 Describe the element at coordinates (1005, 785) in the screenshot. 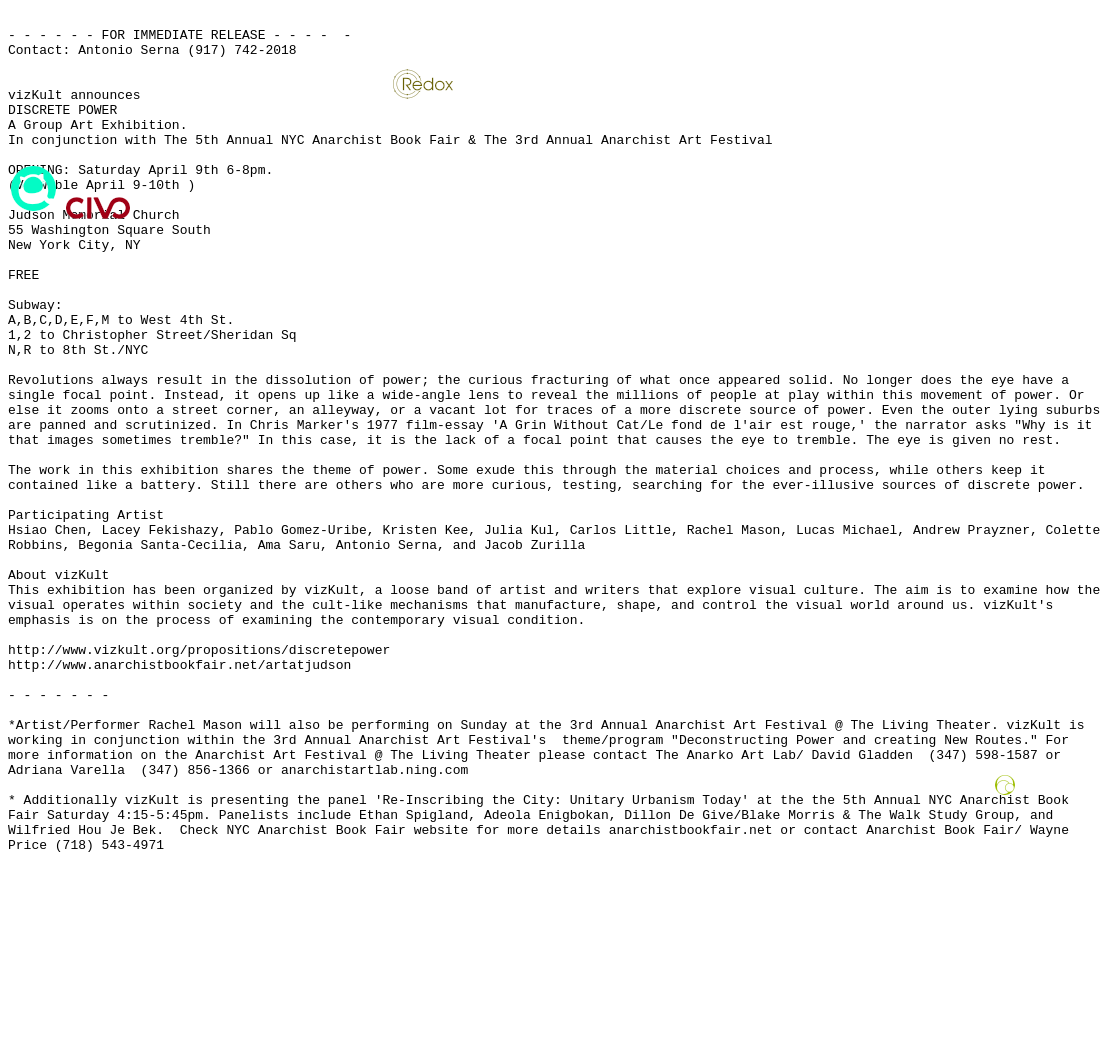

I see `pagseguro payment service logo` at that location.